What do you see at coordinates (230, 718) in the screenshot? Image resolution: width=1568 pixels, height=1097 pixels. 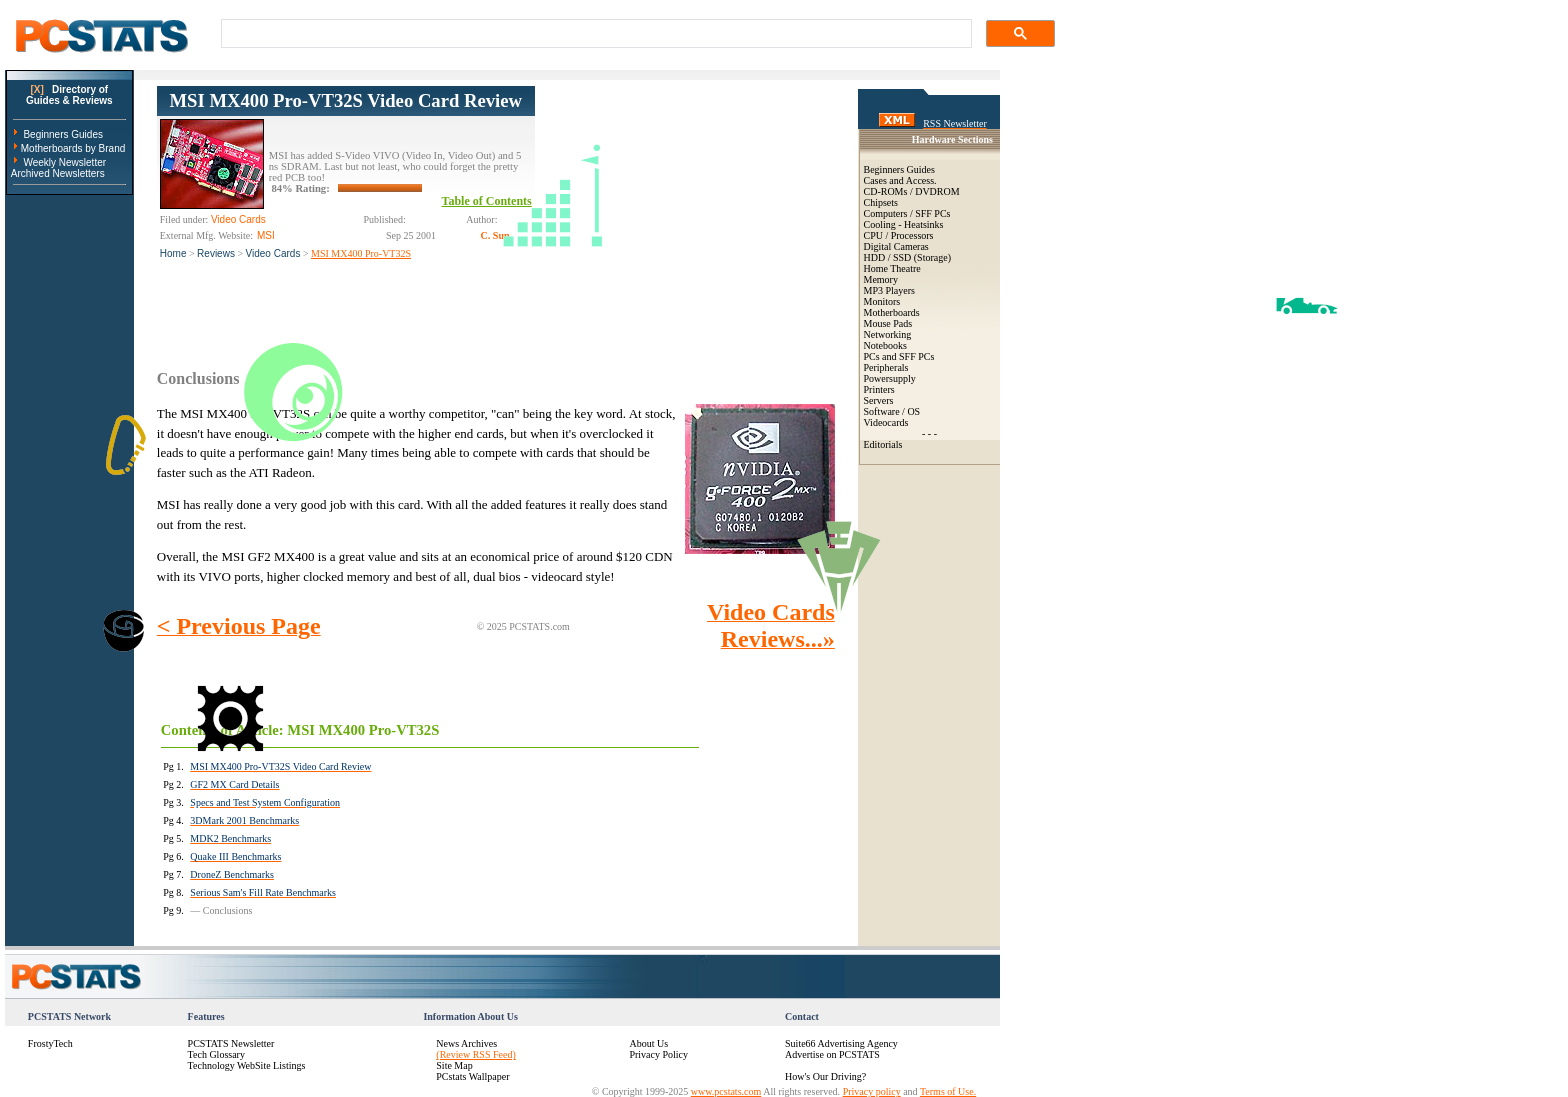 I see `indicates a postage stamp or mail item` at bounding box center [230, 718].